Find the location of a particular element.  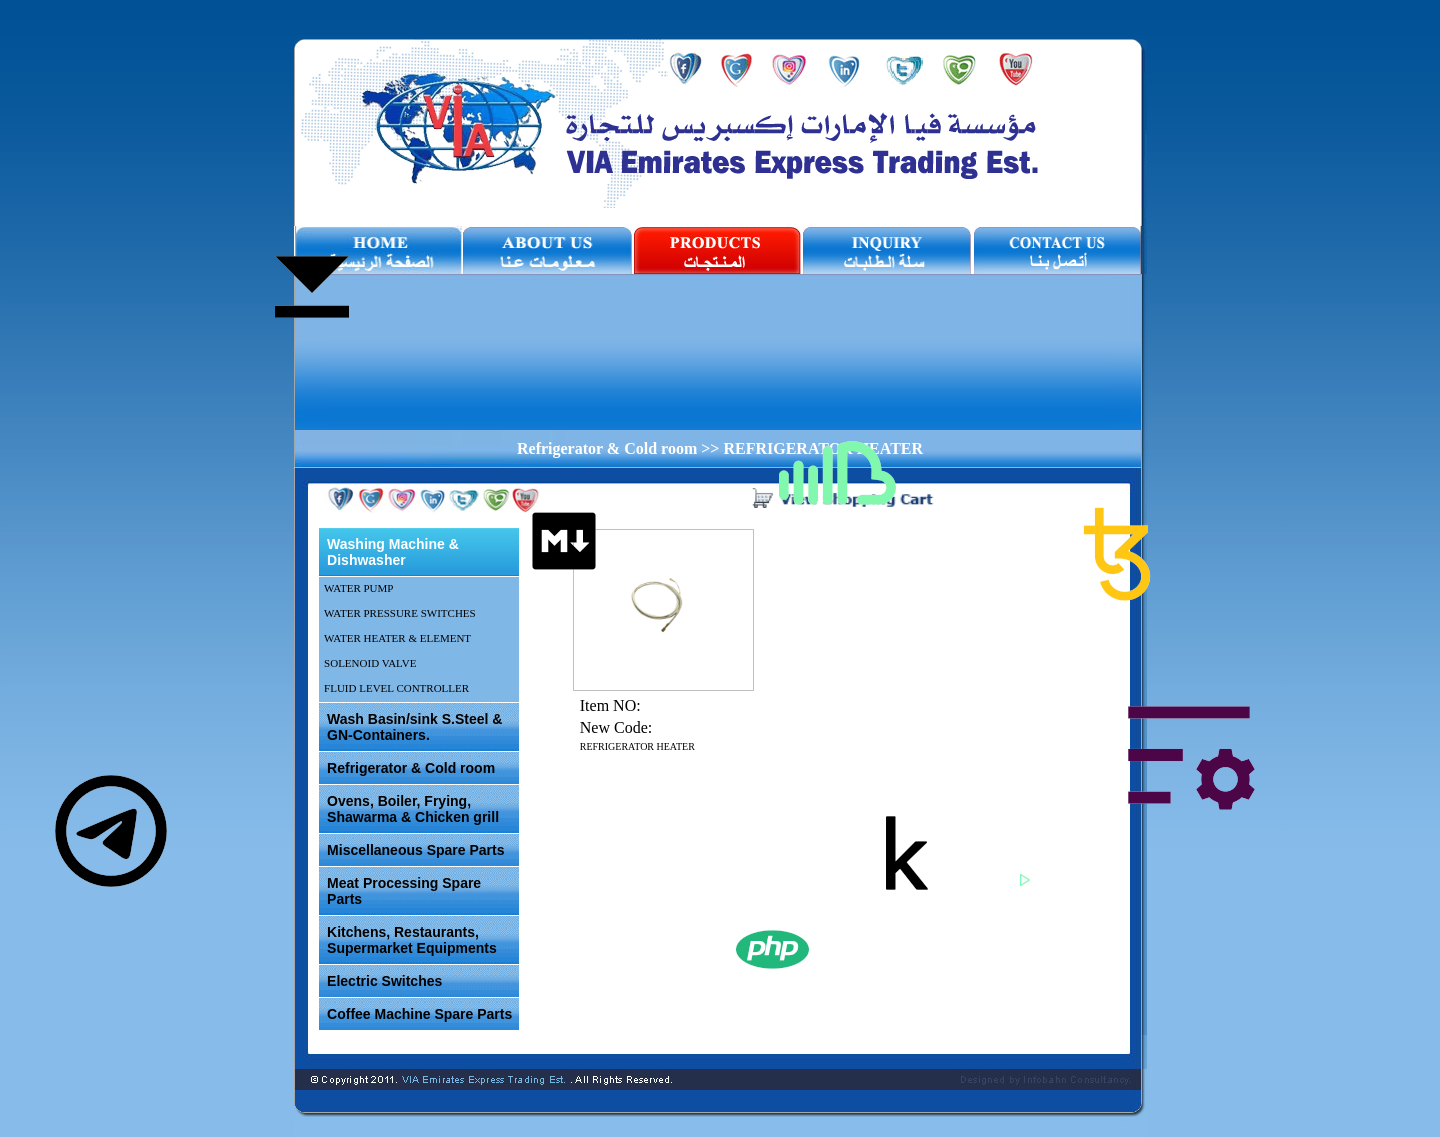

open Telegram messaging app is located at coordinates (111, 831).